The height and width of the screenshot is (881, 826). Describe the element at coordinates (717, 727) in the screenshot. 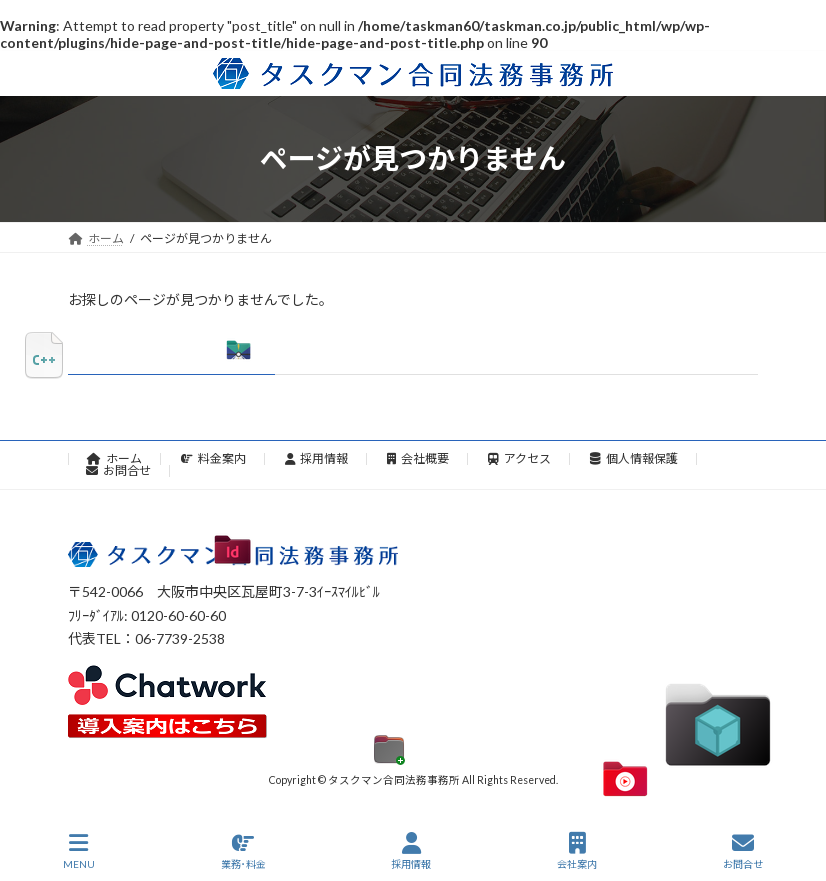

I see `open IPFS folder` at that location.